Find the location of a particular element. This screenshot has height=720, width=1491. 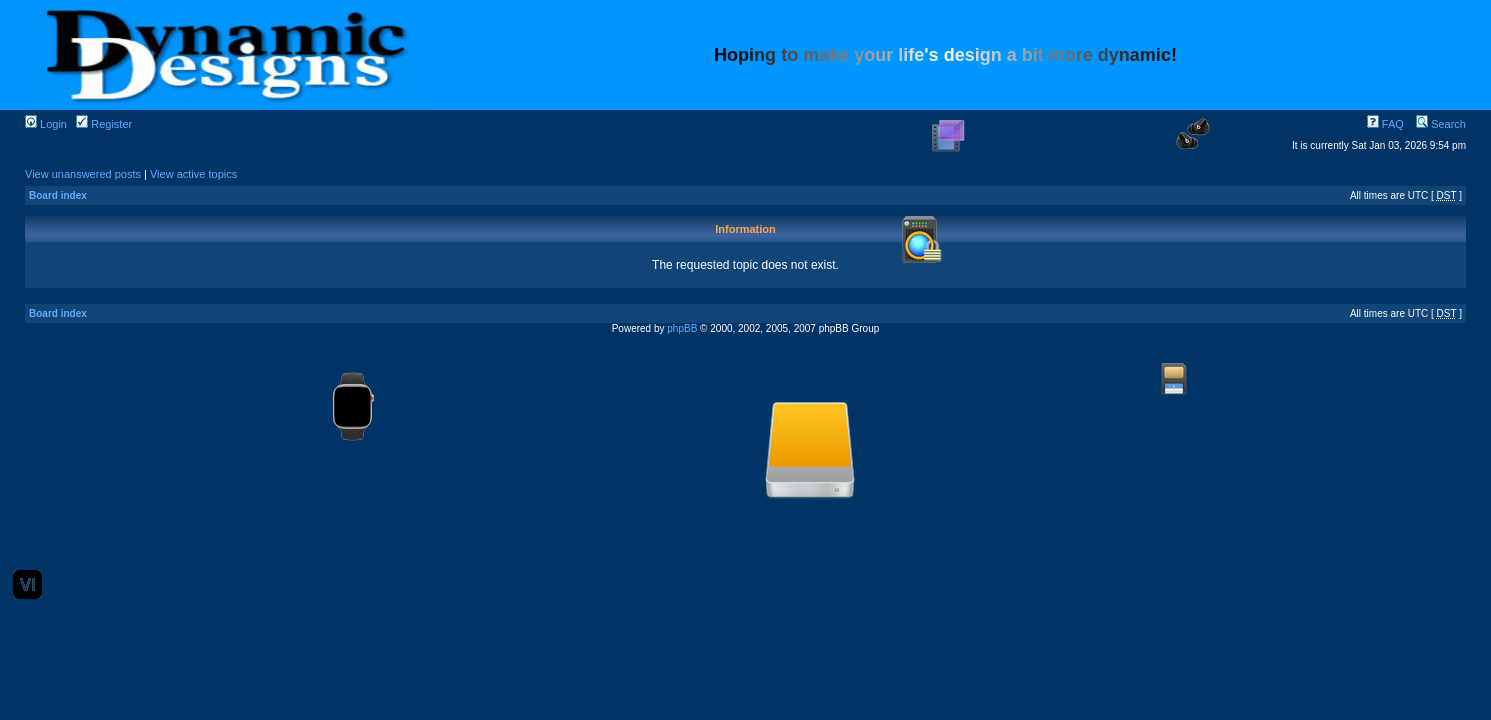

switch to vietnamese keyboard input method is located at coordinates (27, 584).